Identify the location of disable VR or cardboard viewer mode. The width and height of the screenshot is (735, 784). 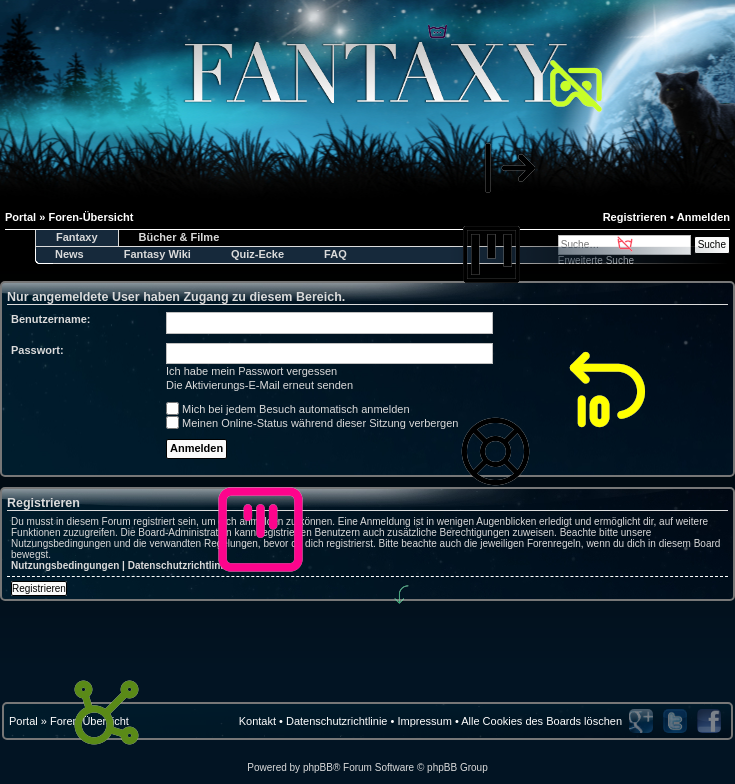
(576, 86).